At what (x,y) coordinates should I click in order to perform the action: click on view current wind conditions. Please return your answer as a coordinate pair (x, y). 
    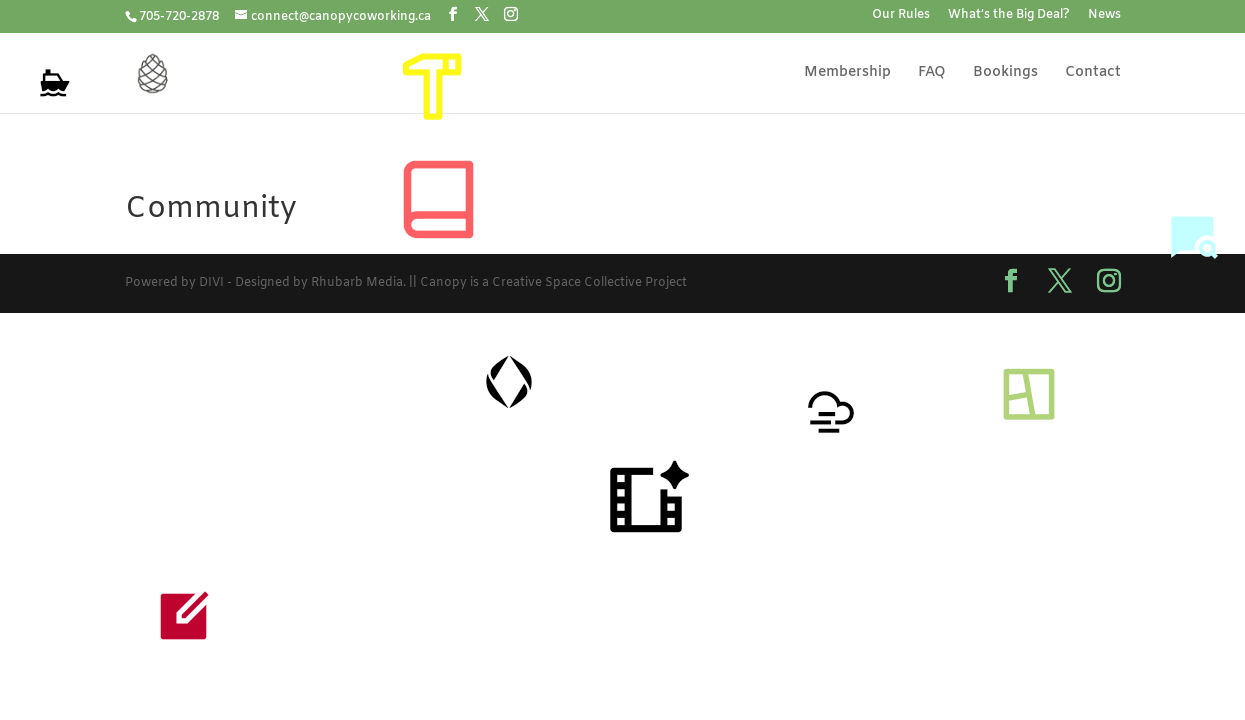
    Looking at the image, I should click on (831, 412).